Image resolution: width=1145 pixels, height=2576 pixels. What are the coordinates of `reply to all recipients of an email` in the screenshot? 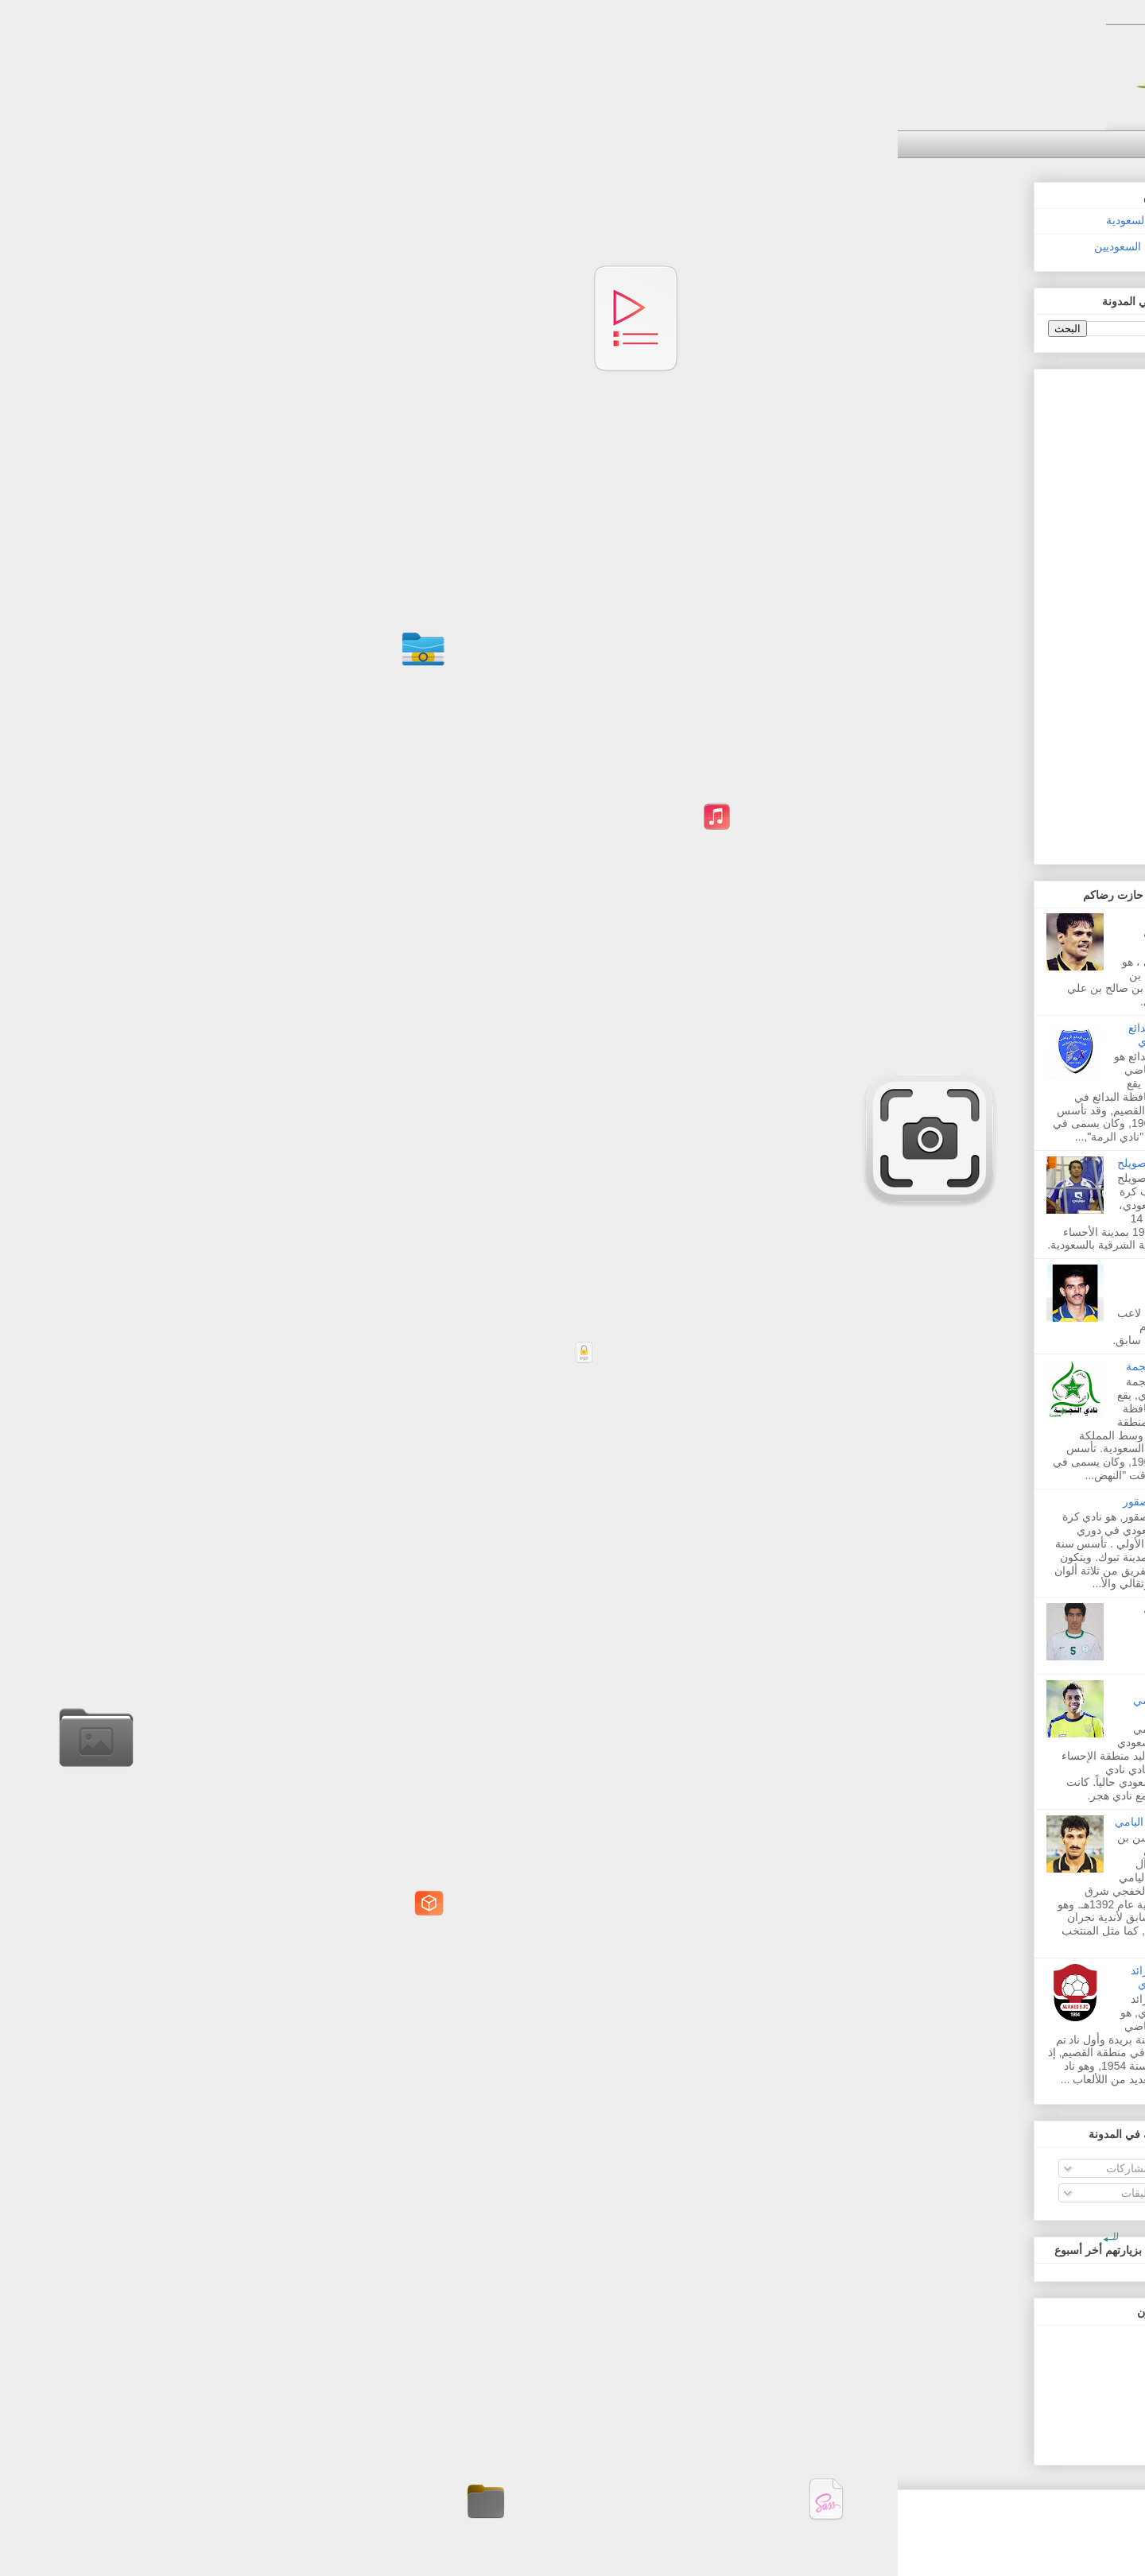 It's located at (1110, 2236).